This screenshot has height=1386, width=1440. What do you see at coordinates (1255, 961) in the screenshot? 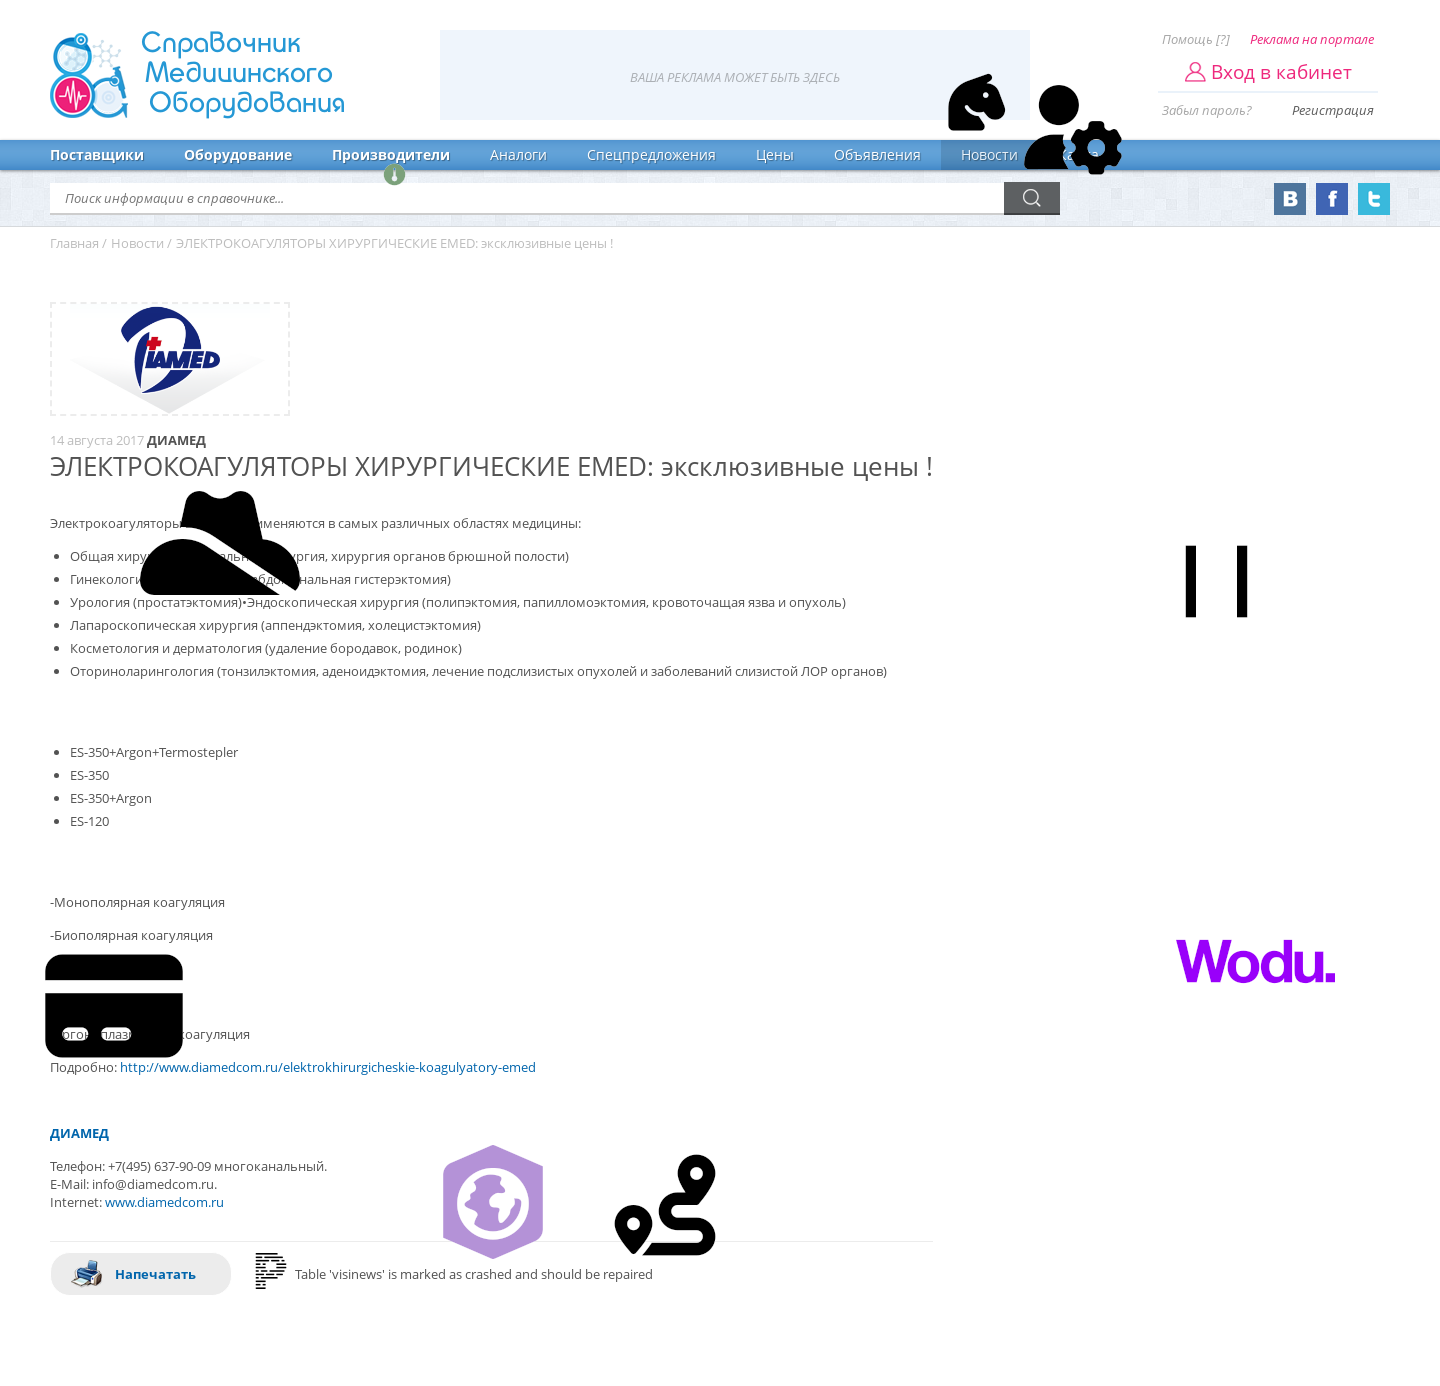
I see `wodu brand logo` at bounding box center [1255, 961].